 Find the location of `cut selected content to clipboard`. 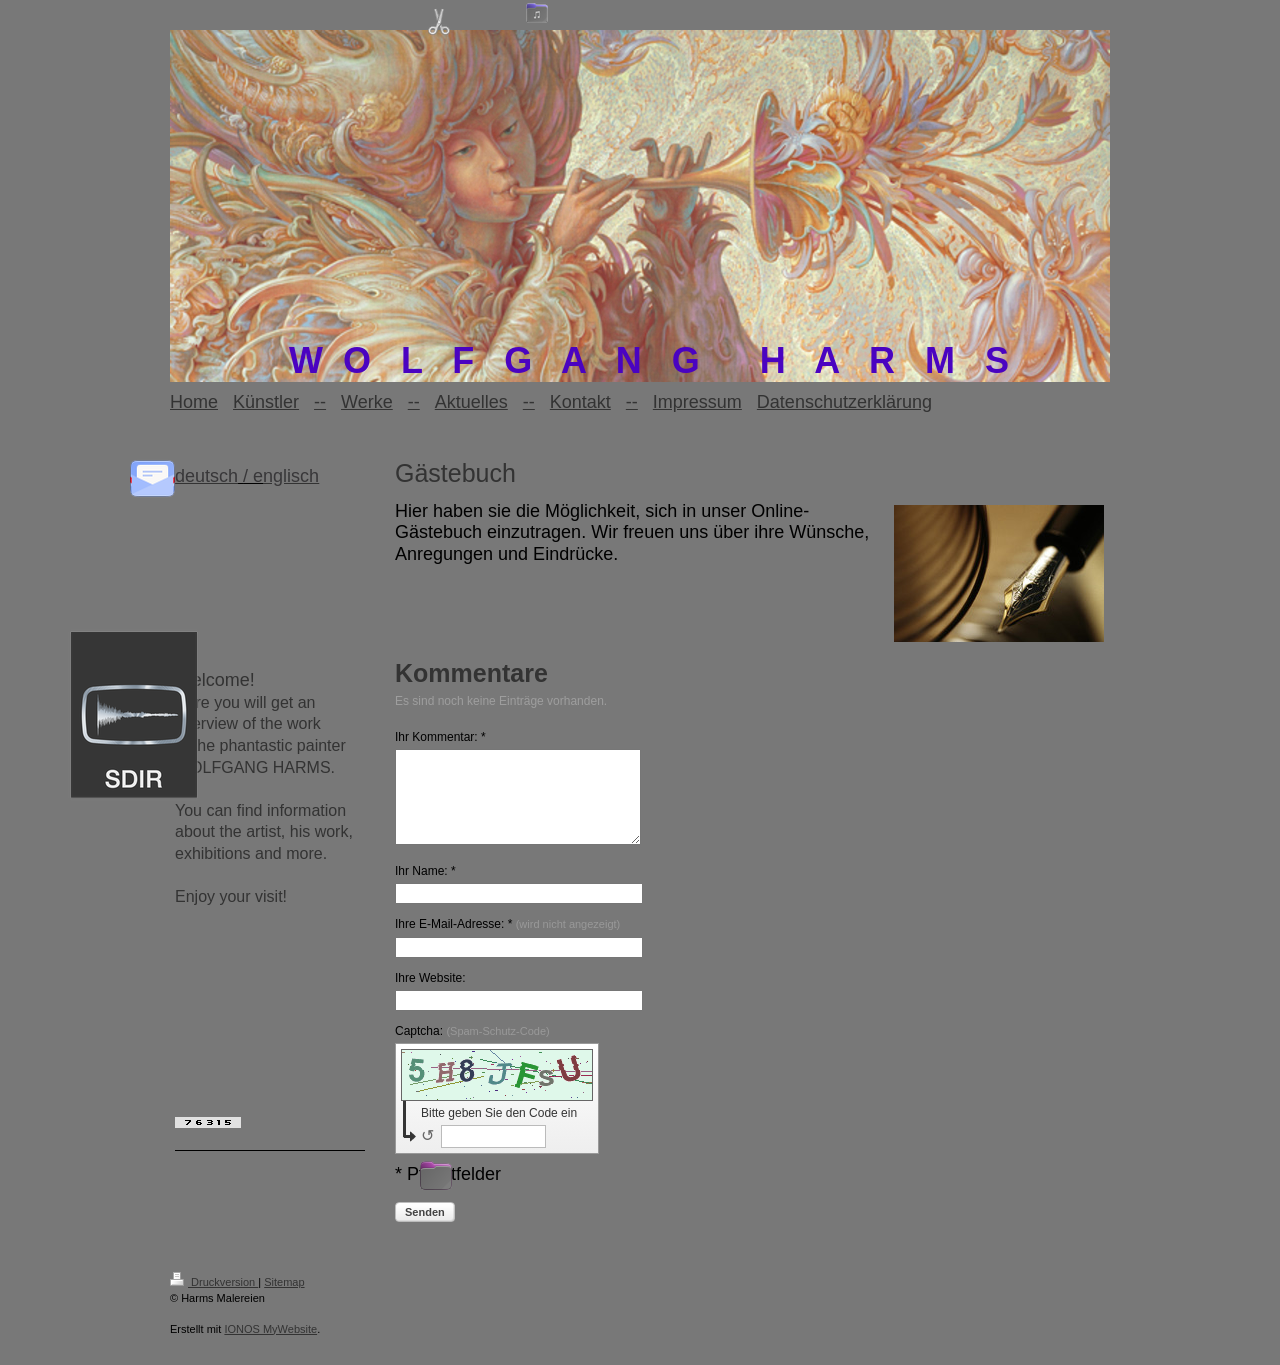

cut selected content to clipboard is located at coordinates (439, 22).